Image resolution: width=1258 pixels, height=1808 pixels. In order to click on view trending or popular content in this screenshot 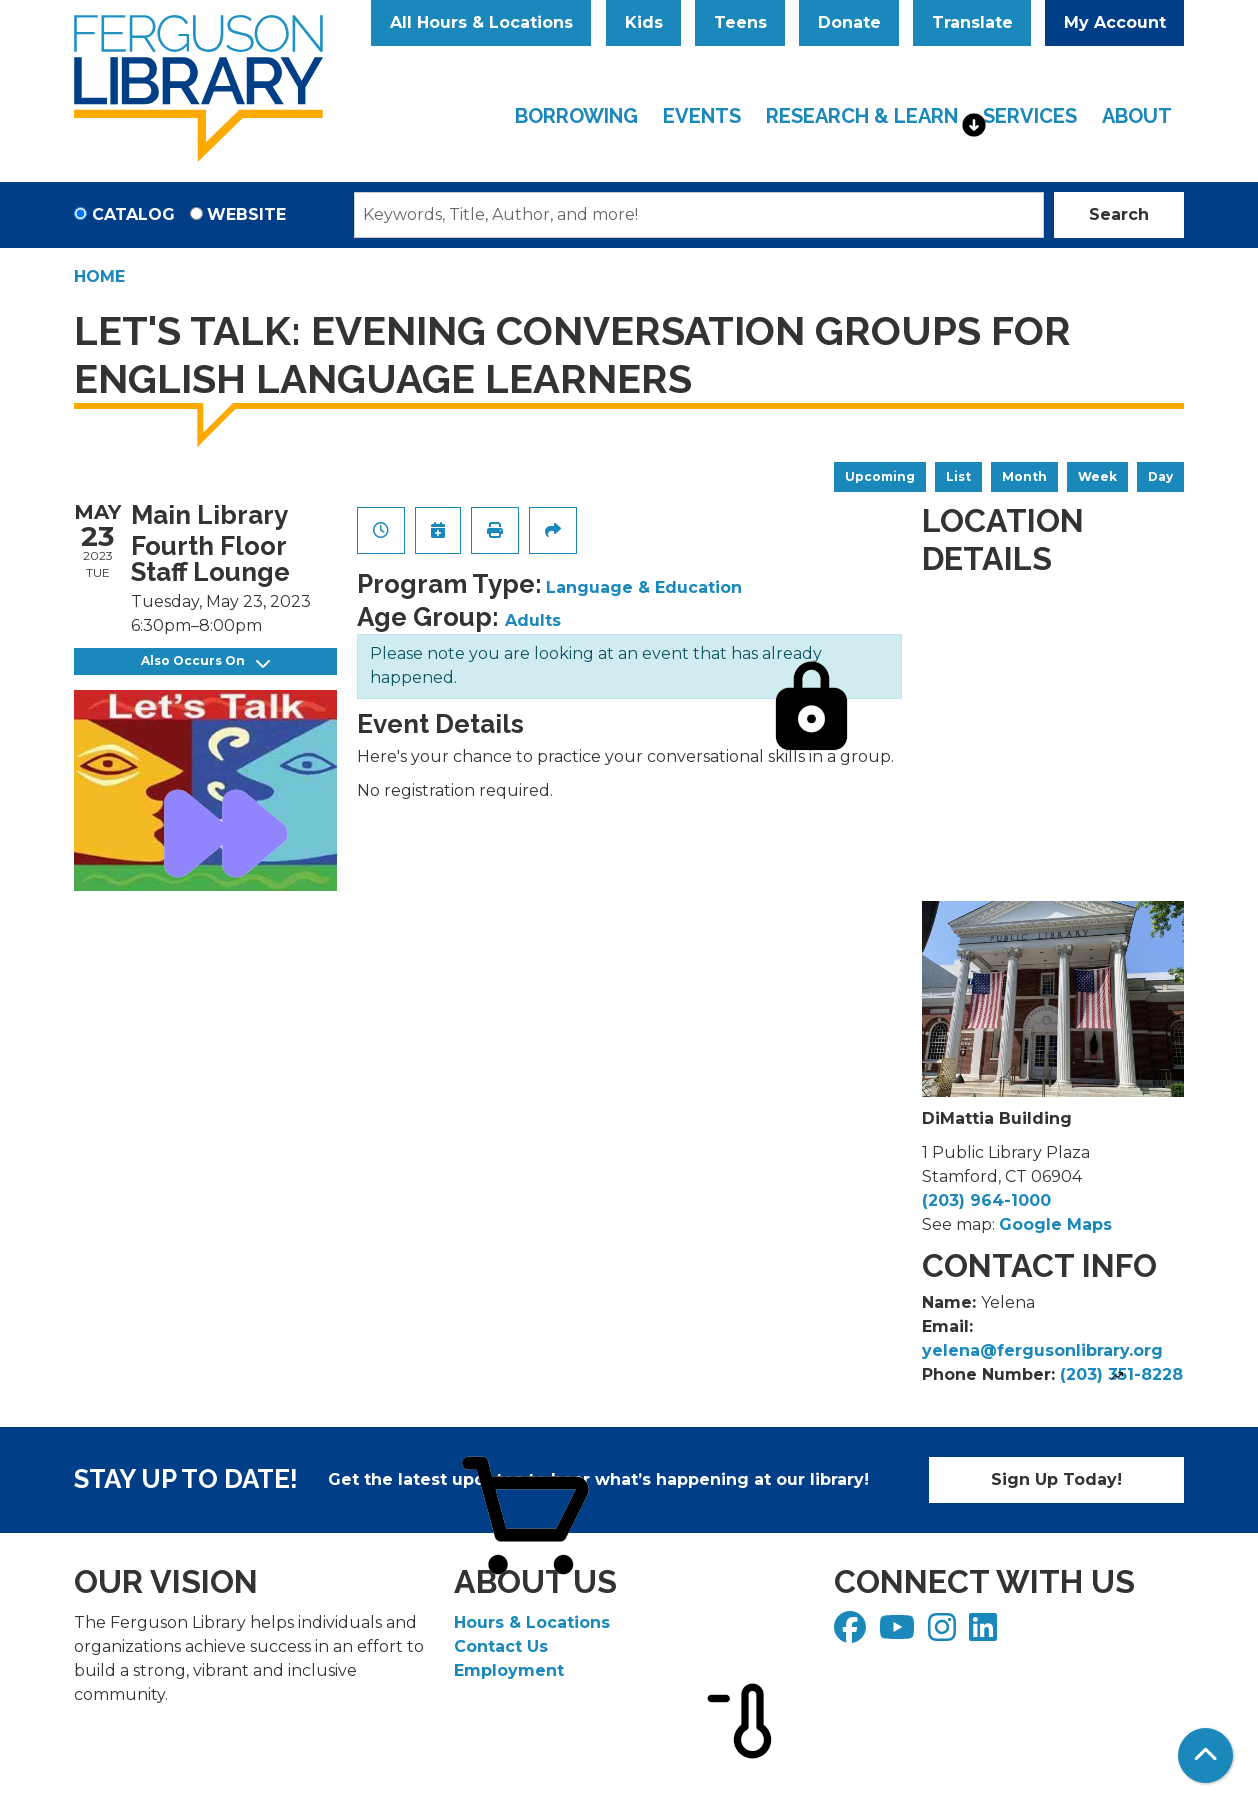, I will do `click(1117, 1376)`.